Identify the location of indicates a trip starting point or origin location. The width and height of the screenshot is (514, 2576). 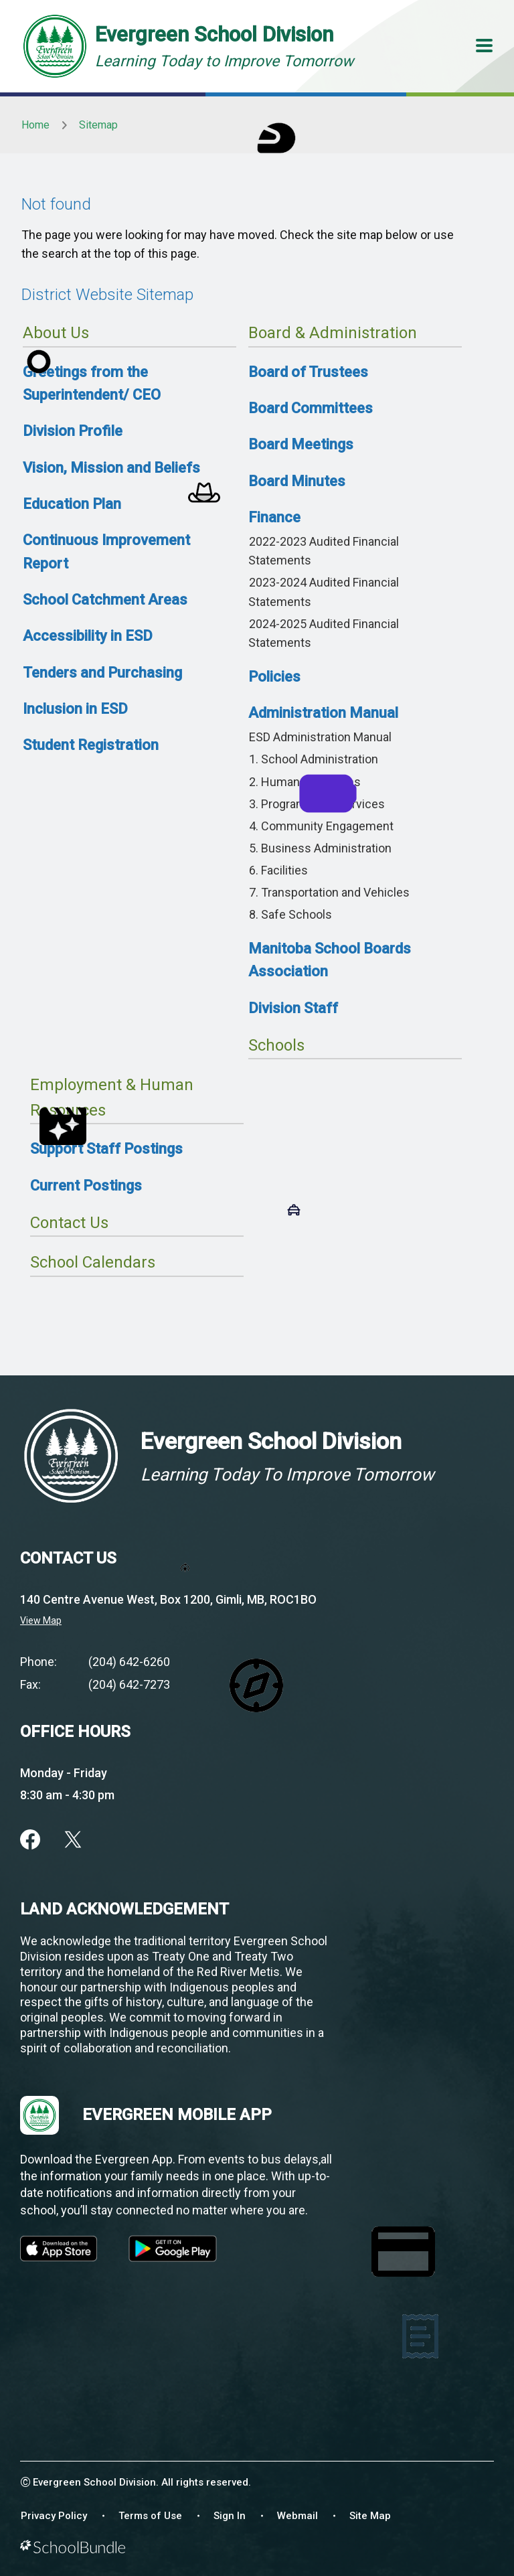
(39, 362).